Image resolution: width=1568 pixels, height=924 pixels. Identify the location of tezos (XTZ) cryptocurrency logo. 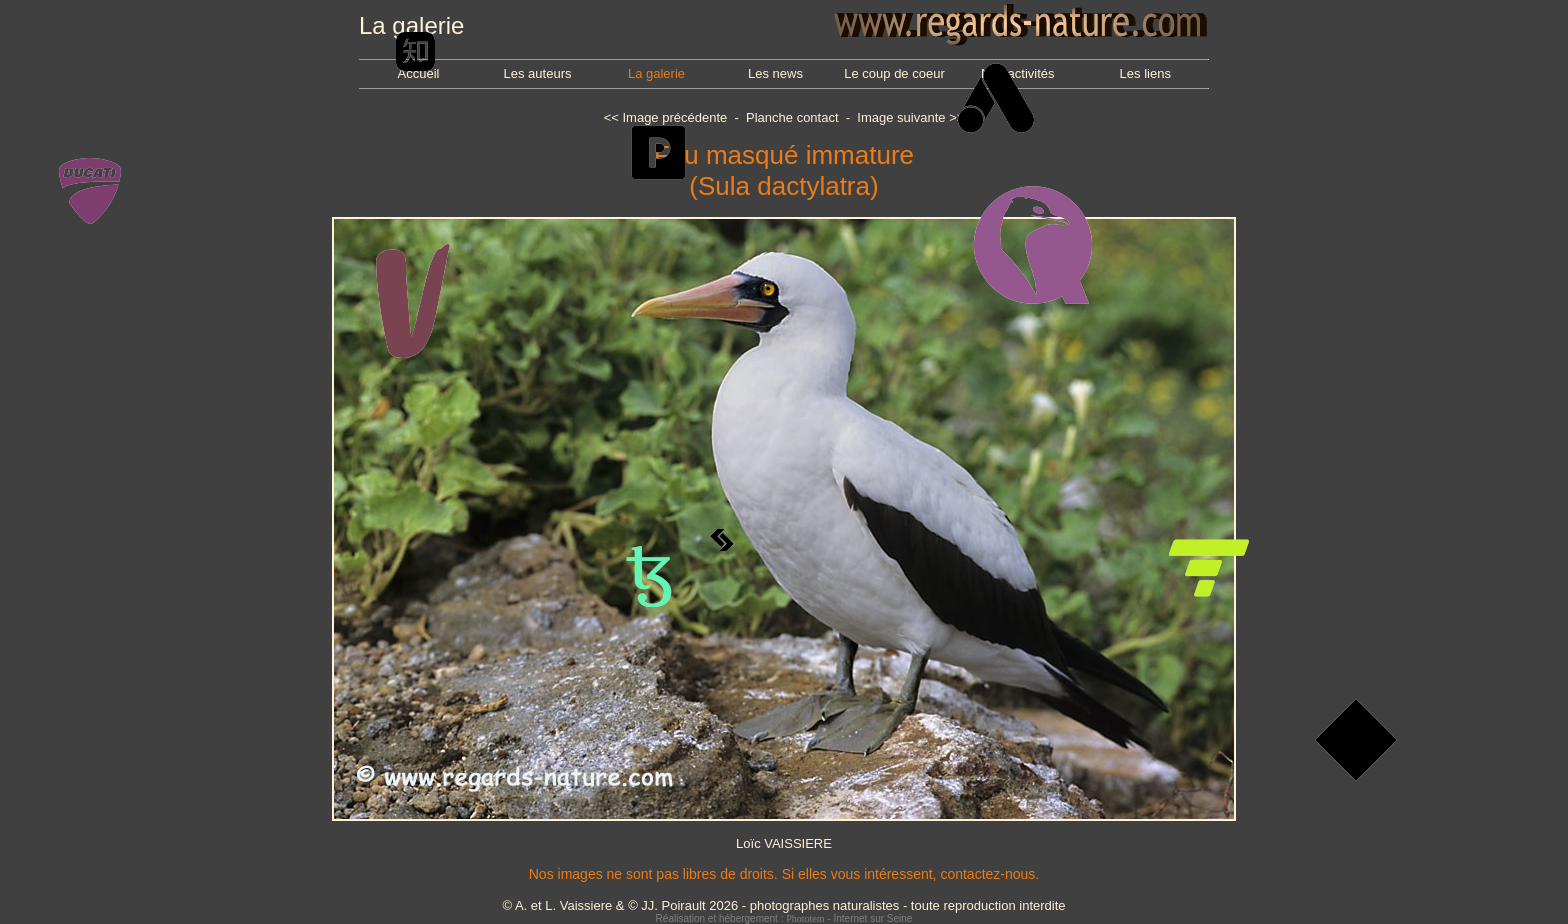
(649, 575).